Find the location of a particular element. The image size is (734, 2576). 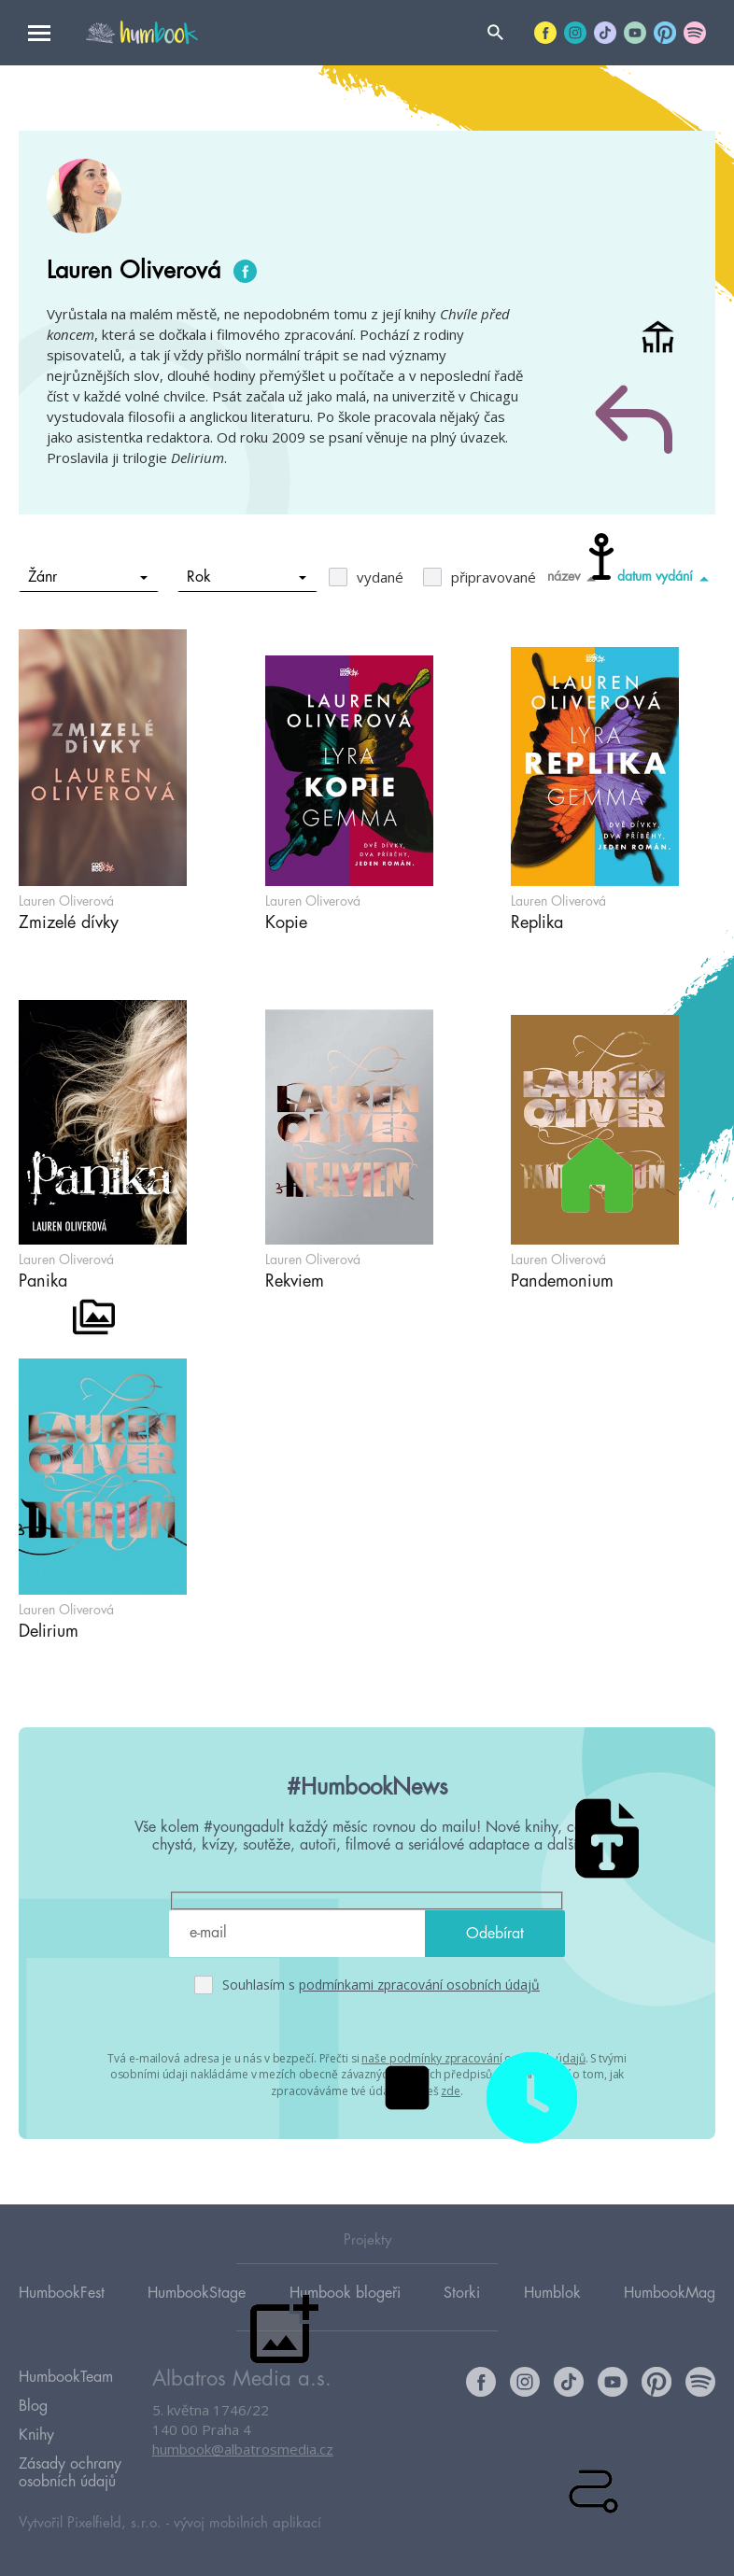

view time or clock settings is located at coordinates (531, 2097).